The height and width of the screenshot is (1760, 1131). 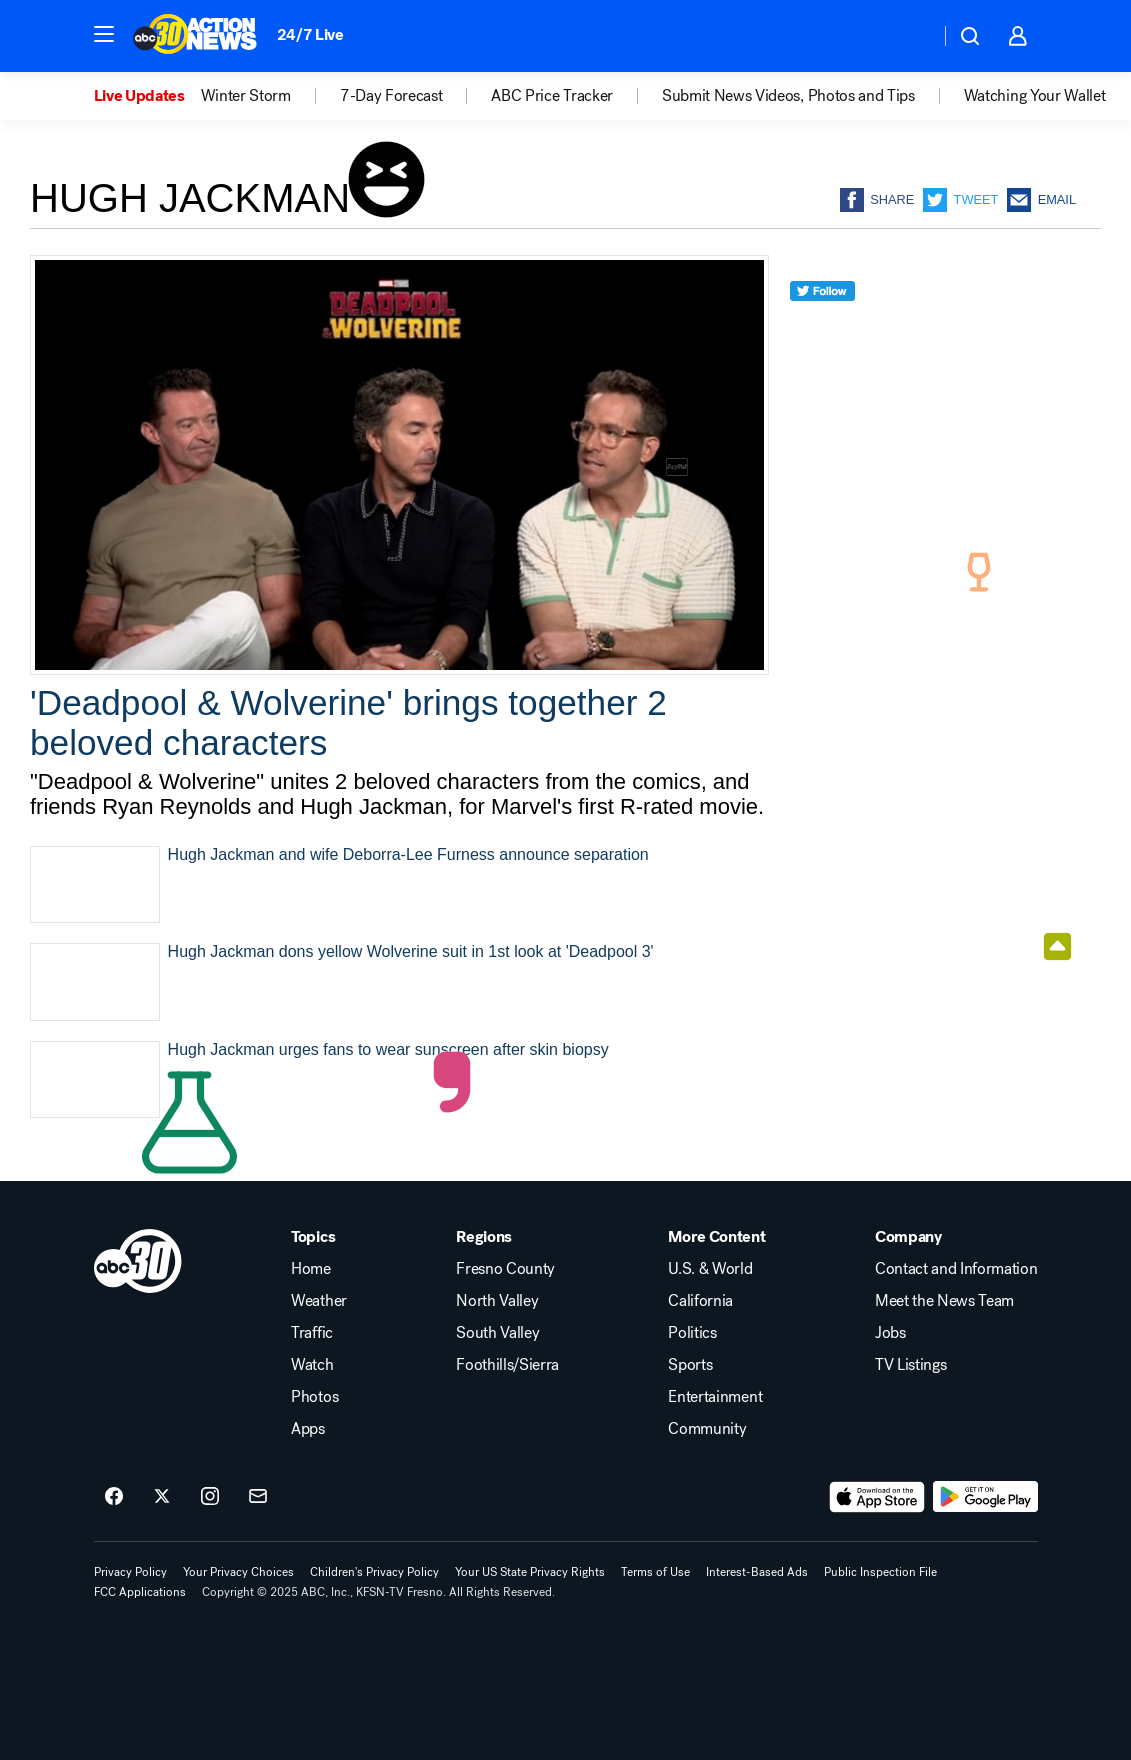 What do you see at coordinates (979, 571) in the screenshot?
I see `browse wine or beverage options` at bounding box center [979, 571].